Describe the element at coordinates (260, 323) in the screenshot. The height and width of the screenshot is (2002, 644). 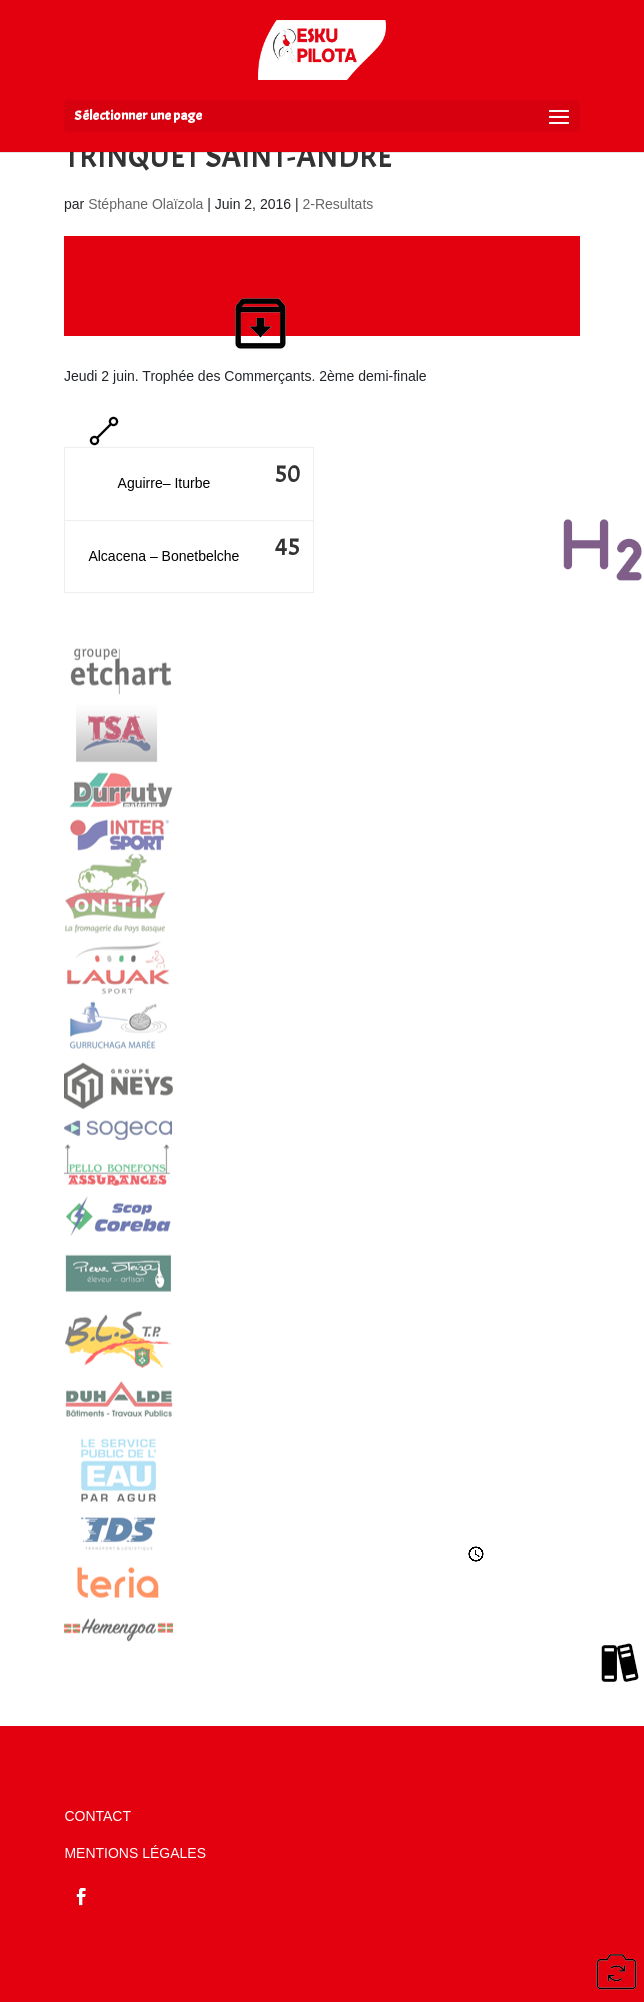
I see `archive this item` at that location.